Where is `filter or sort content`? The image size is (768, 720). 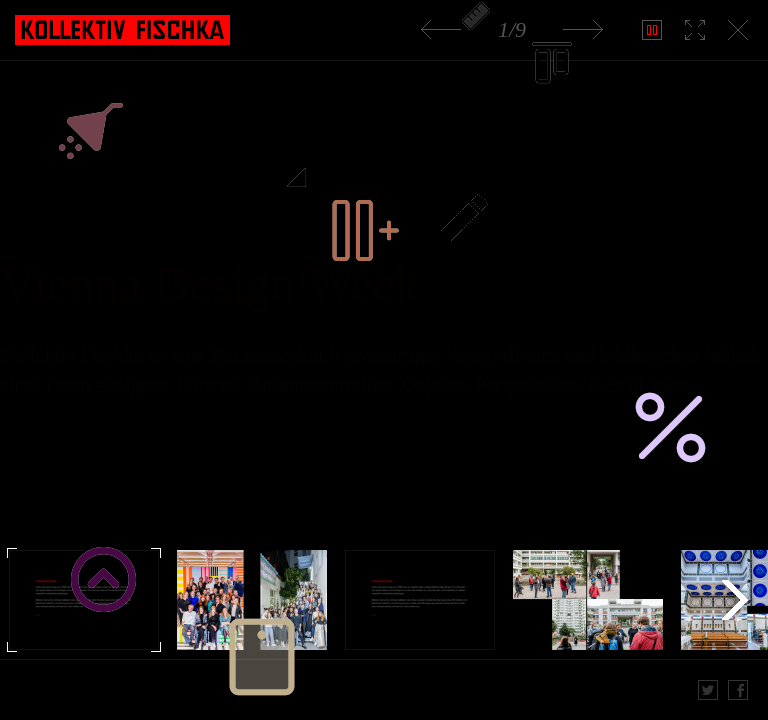
filter or sort content is located at coordinates (90, 128).